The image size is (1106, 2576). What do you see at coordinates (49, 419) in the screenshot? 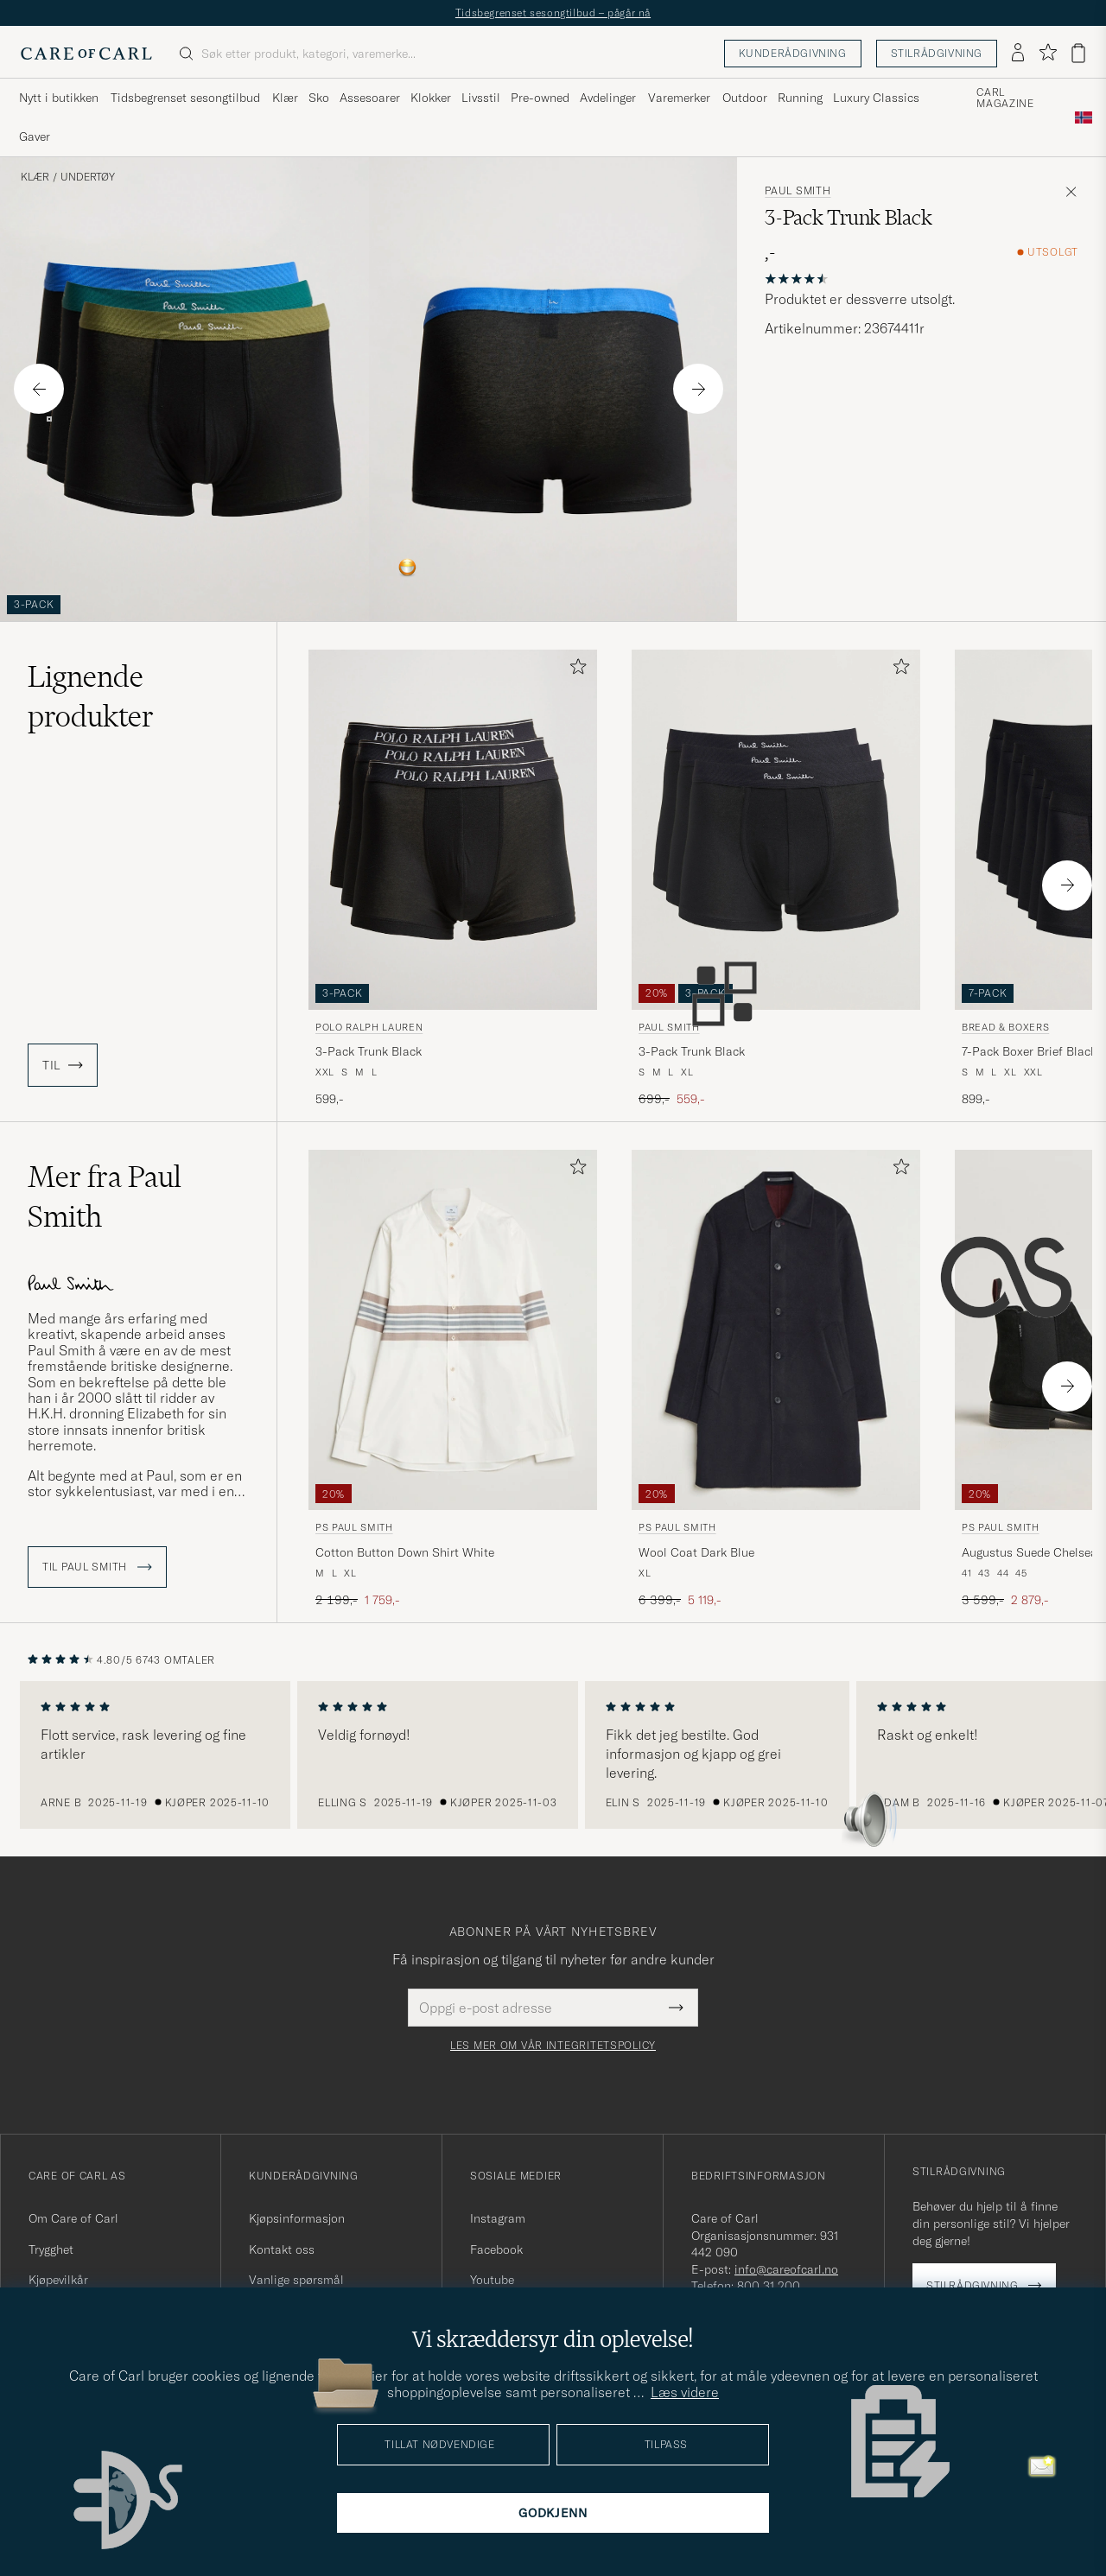
I see `restore window to previous size` at bounding box center [49, 419].